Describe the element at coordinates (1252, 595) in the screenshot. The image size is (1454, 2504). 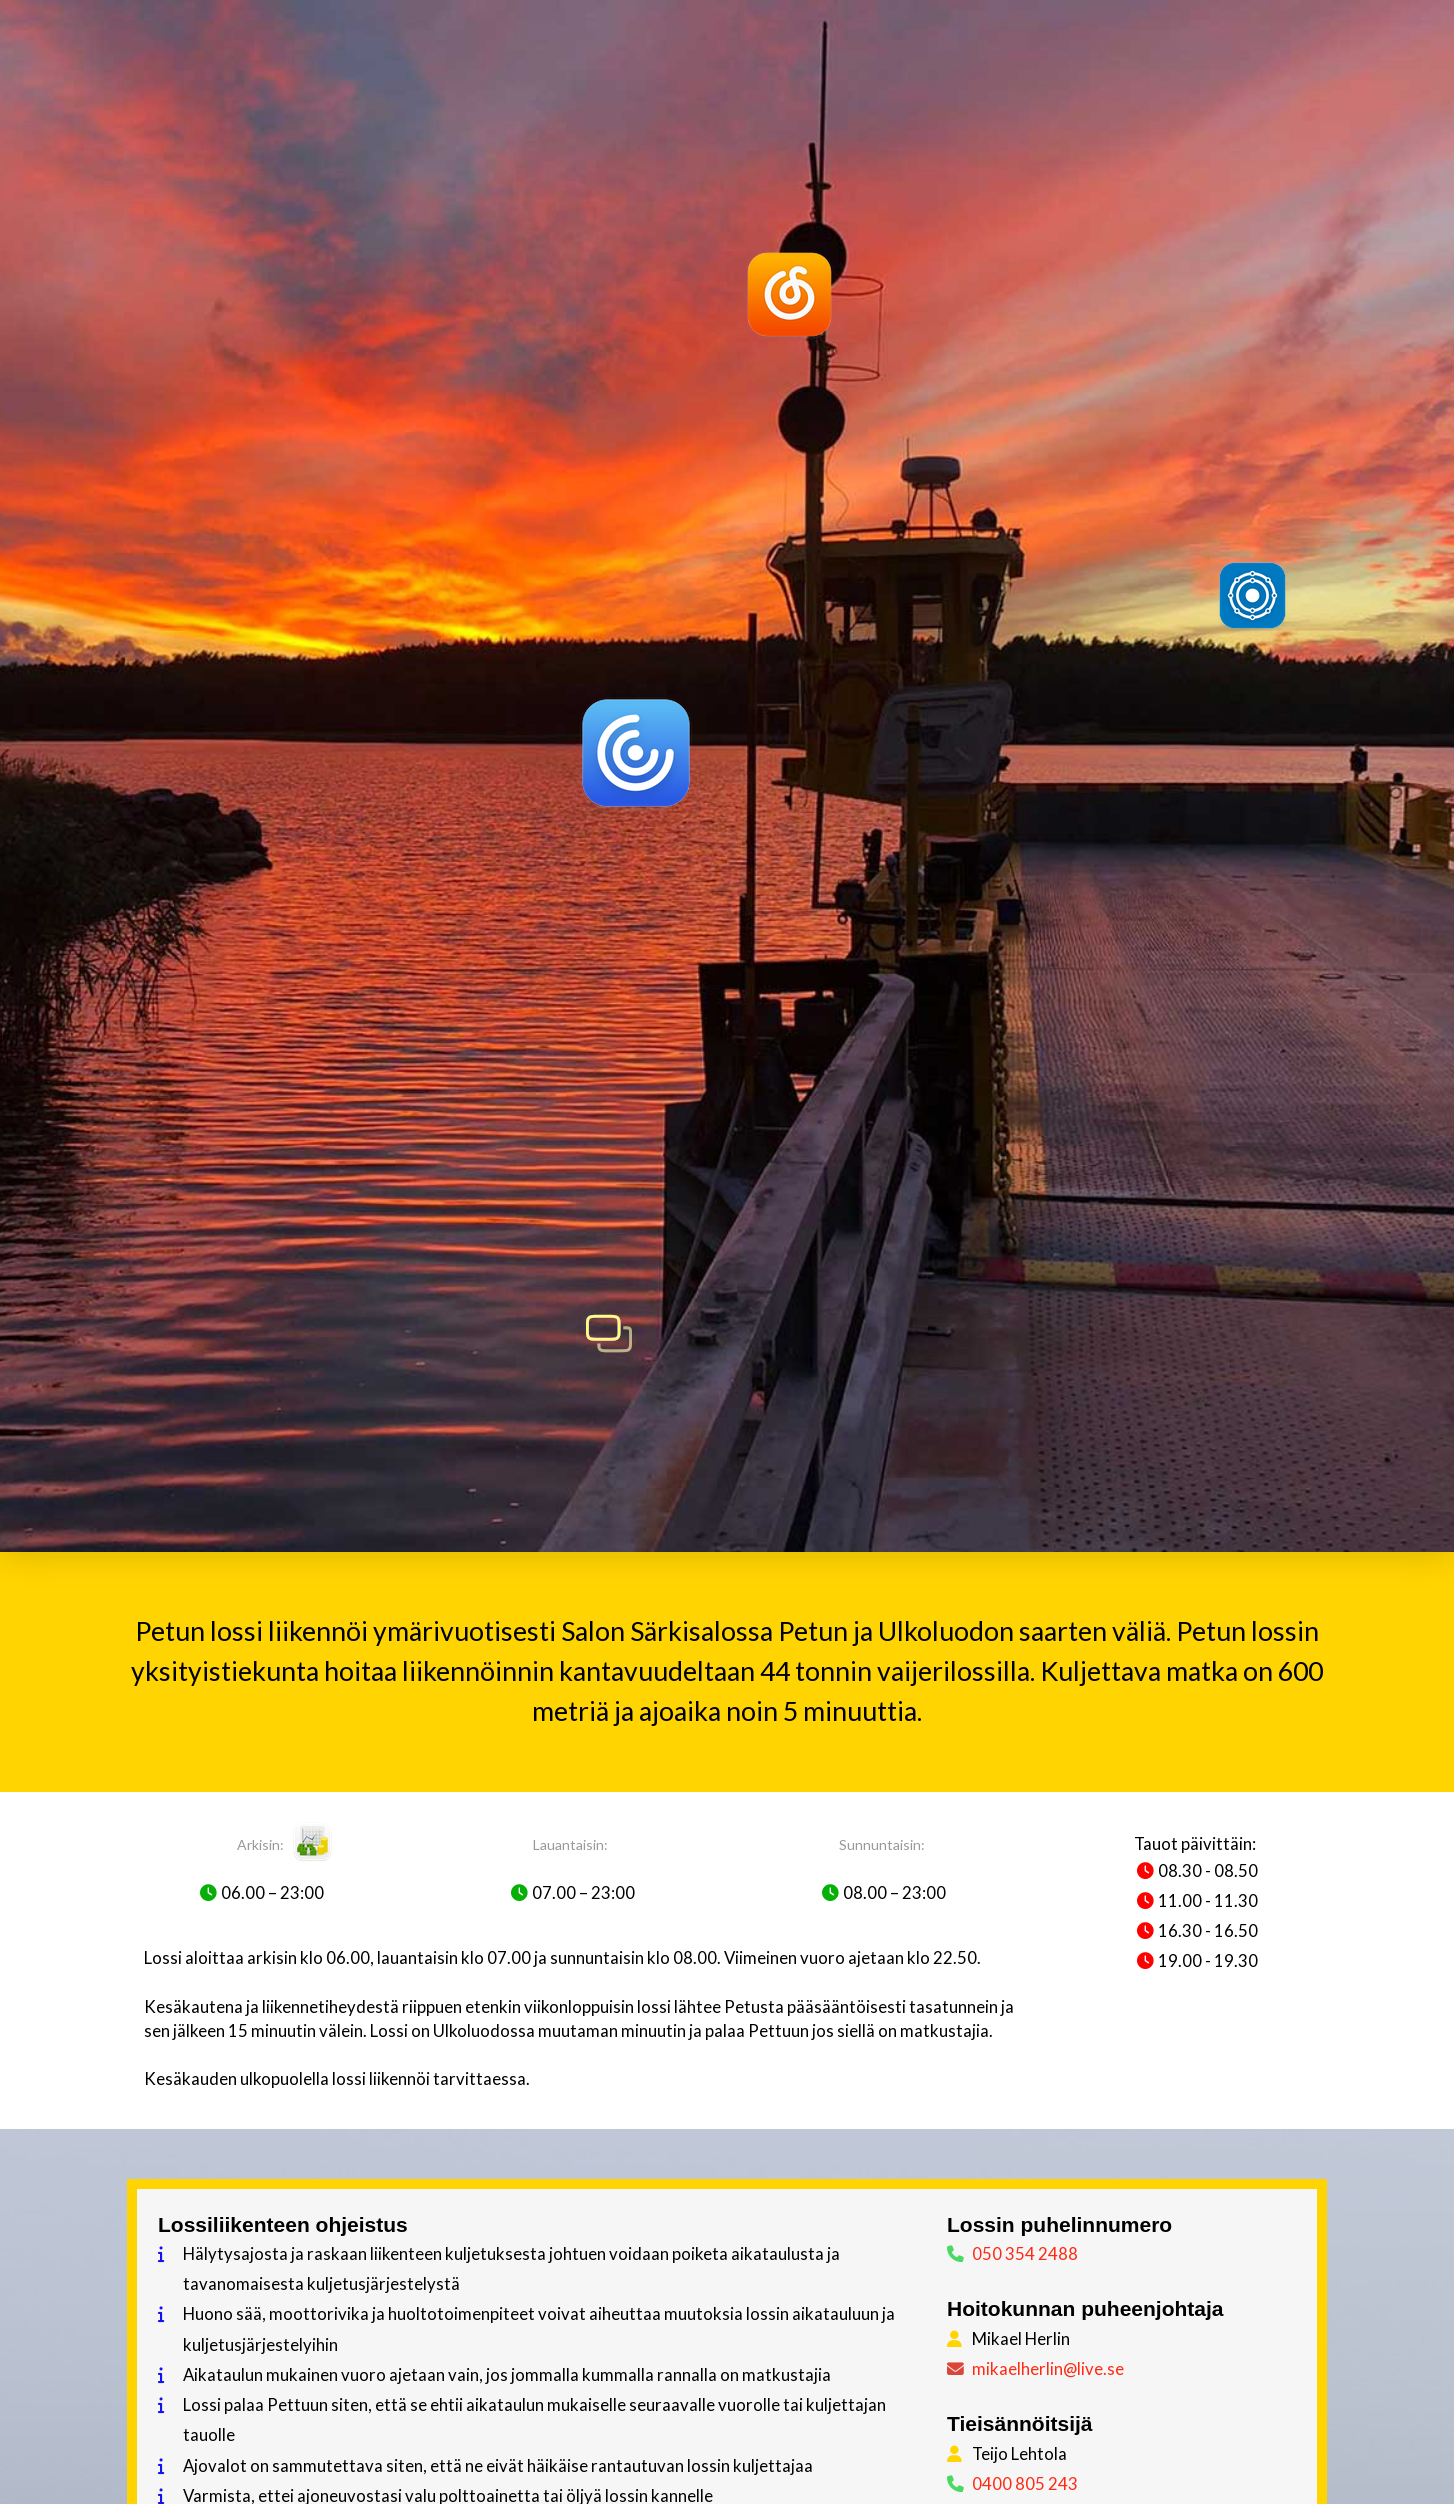
I see `open the Neon app` at that location.